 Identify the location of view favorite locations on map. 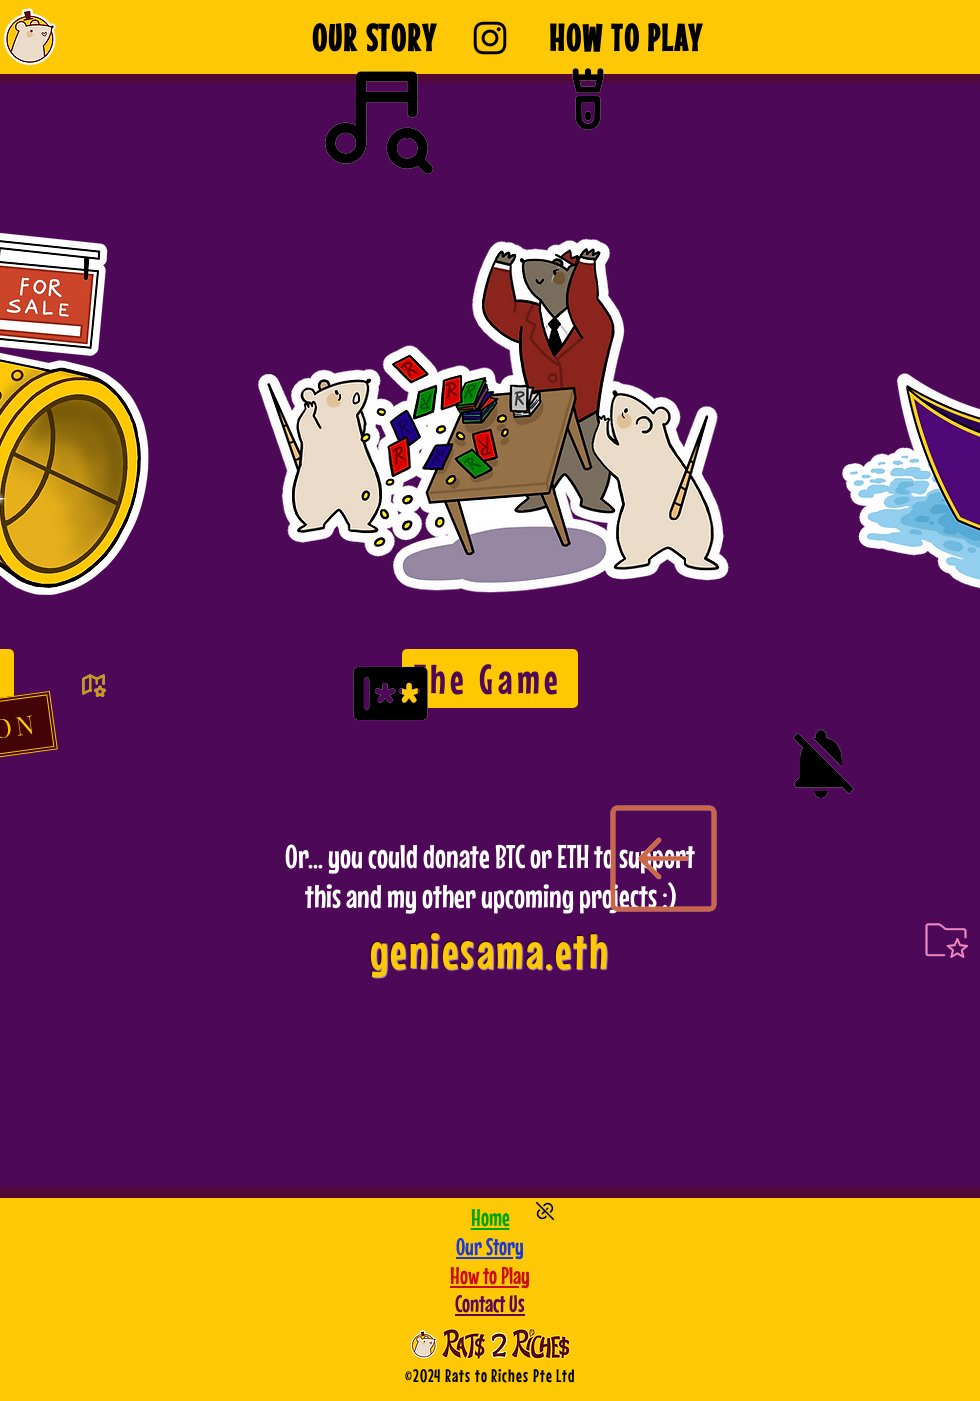
(93, 684).